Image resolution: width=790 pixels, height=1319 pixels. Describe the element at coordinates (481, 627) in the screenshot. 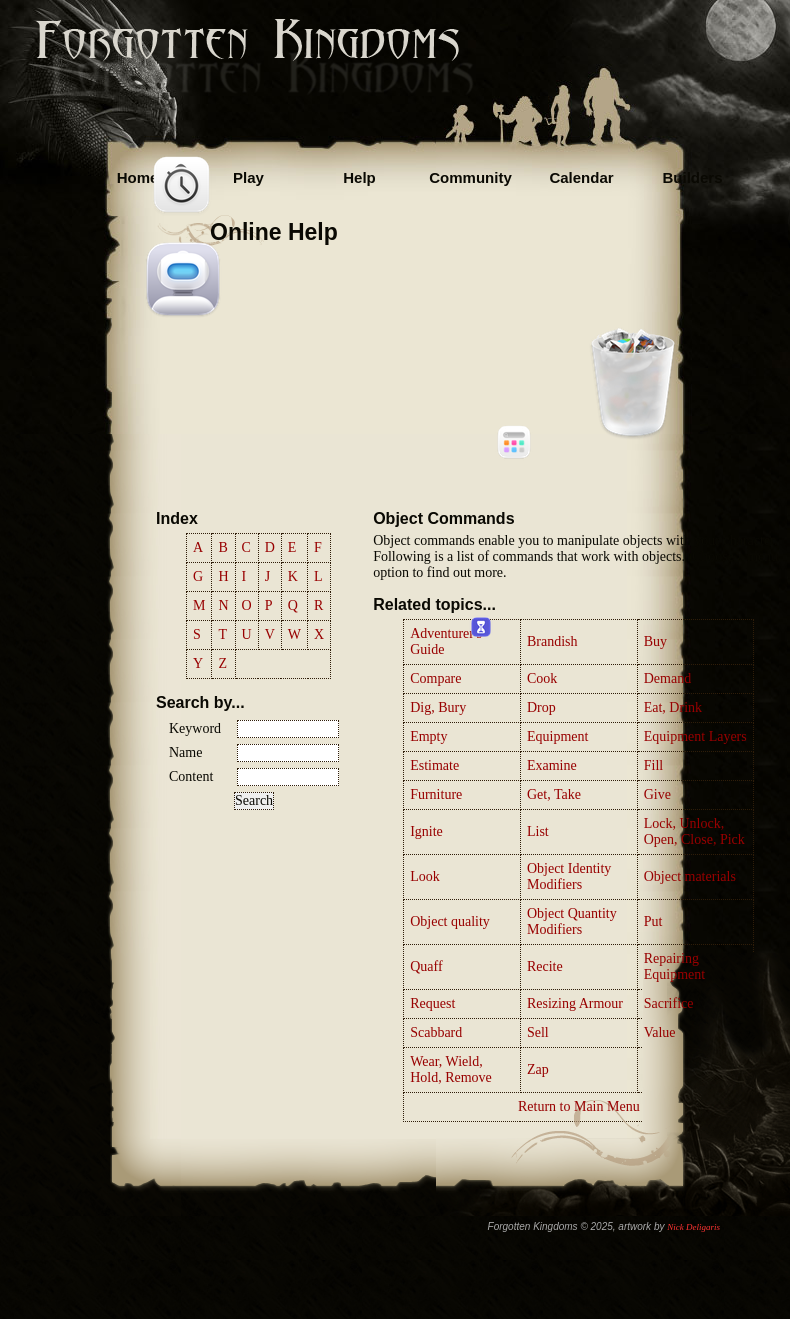

I see `open Screen Time settings` at that location.